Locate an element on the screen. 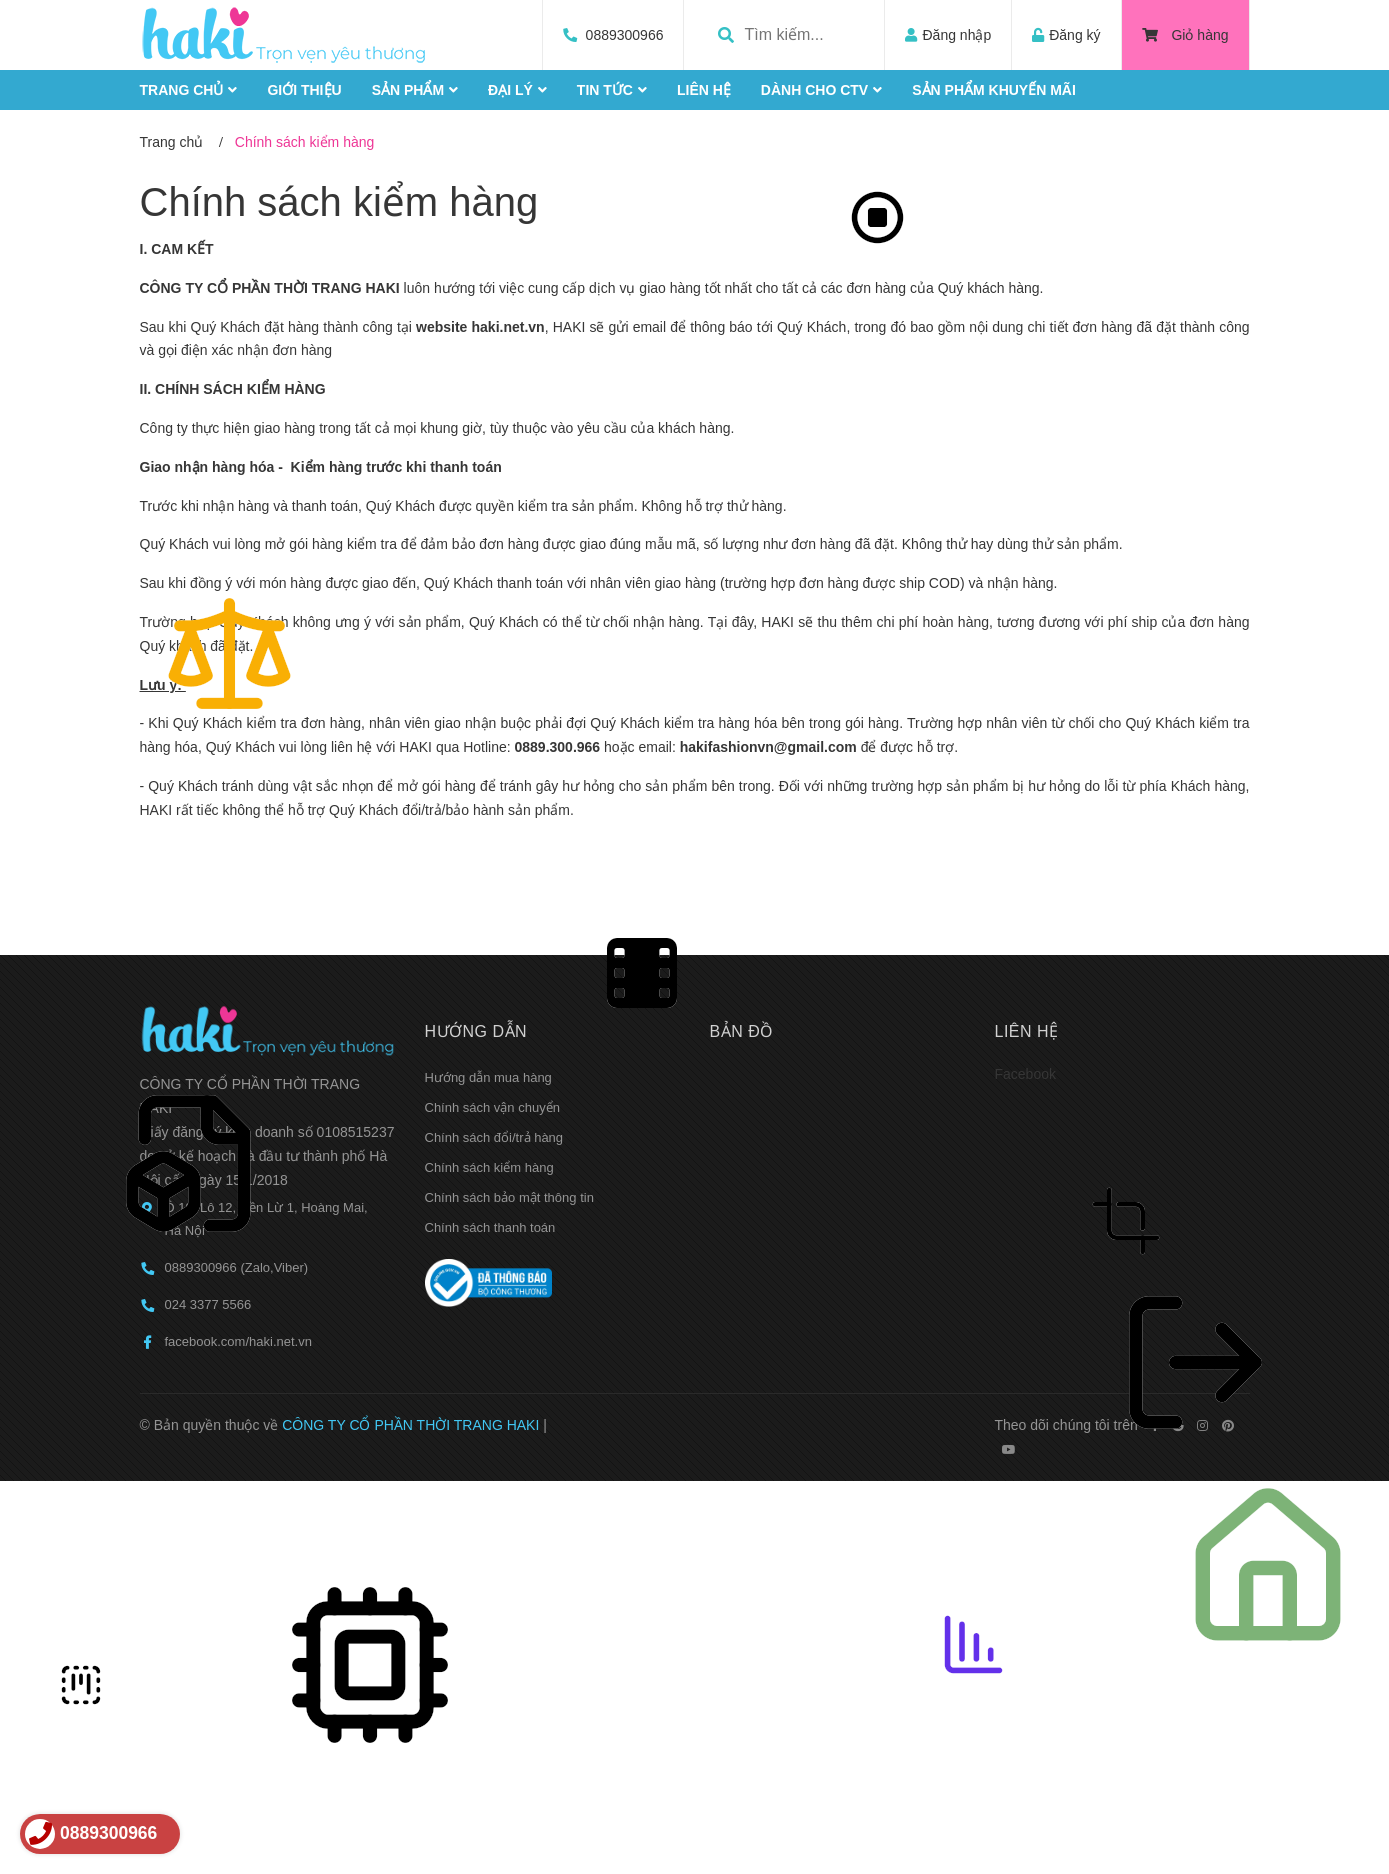 This screenshot has width=1389, height=1874. stop media playback is located at coordinates (877, 217).